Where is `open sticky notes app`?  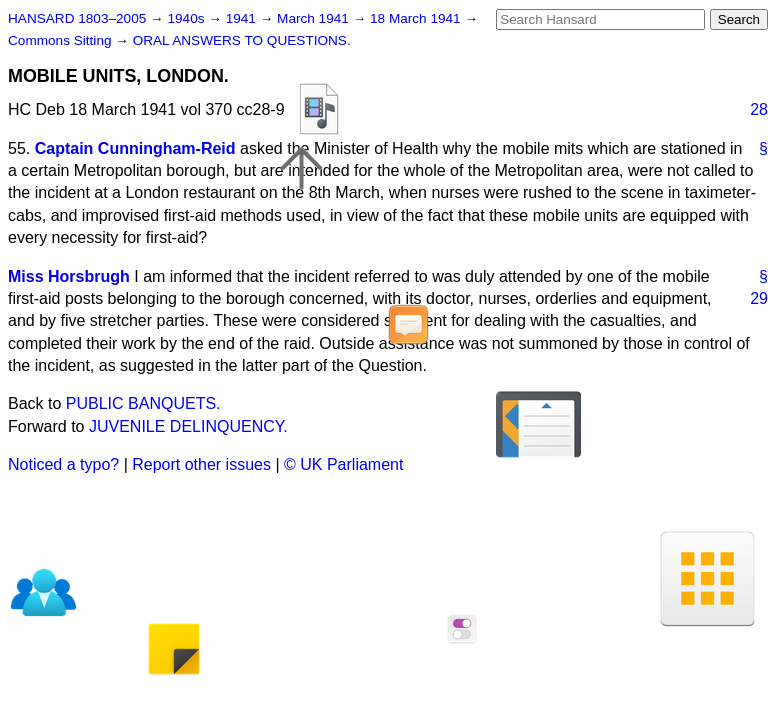
open sticky notes app is located at coordinates (174, 649).